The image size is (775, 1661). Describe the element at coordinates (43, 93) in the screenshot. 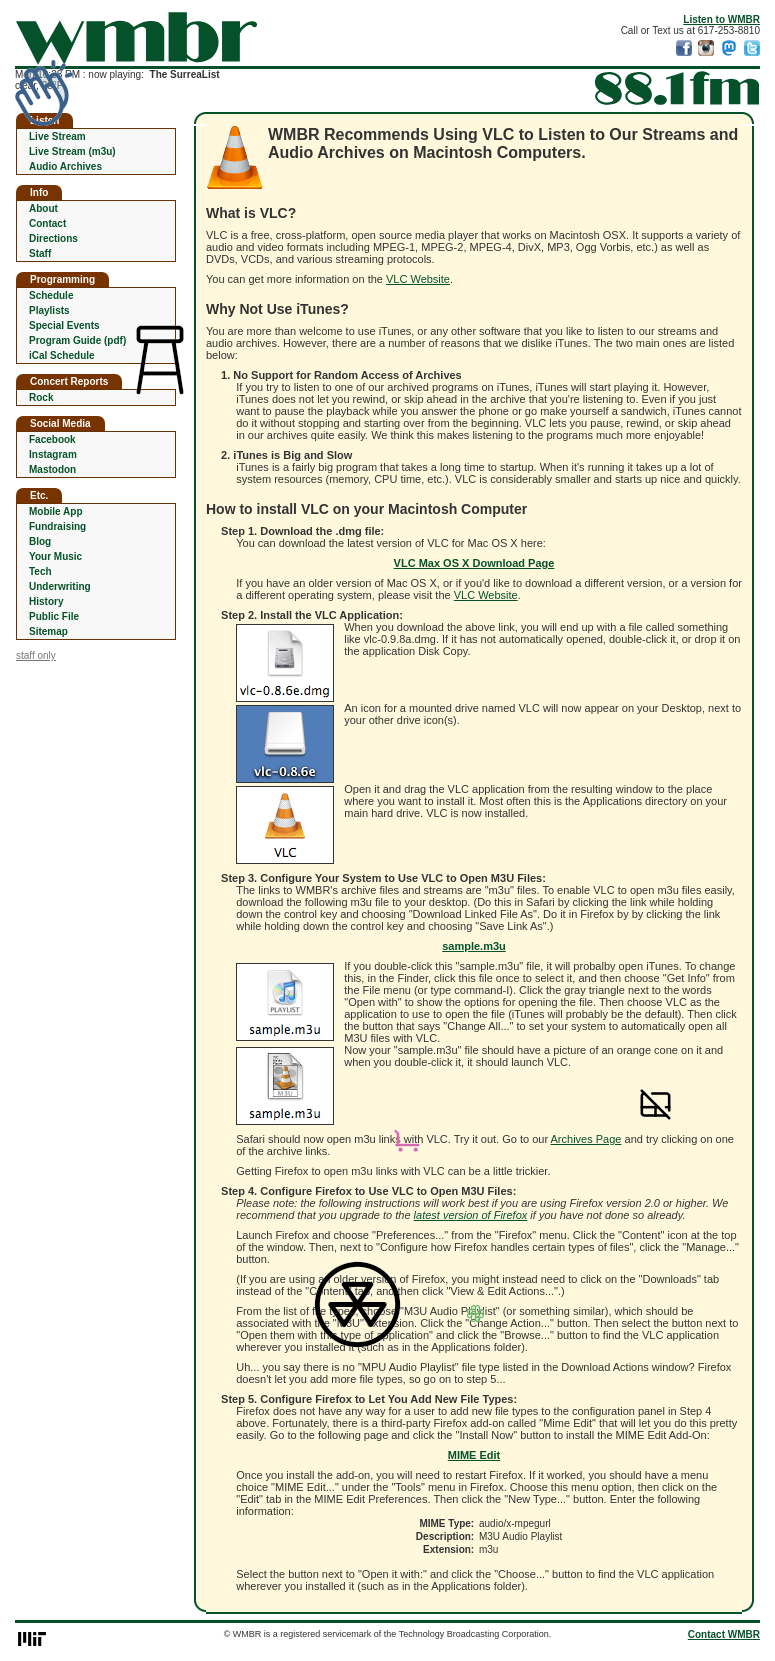

I see `give applause or show appreciation` at that location.